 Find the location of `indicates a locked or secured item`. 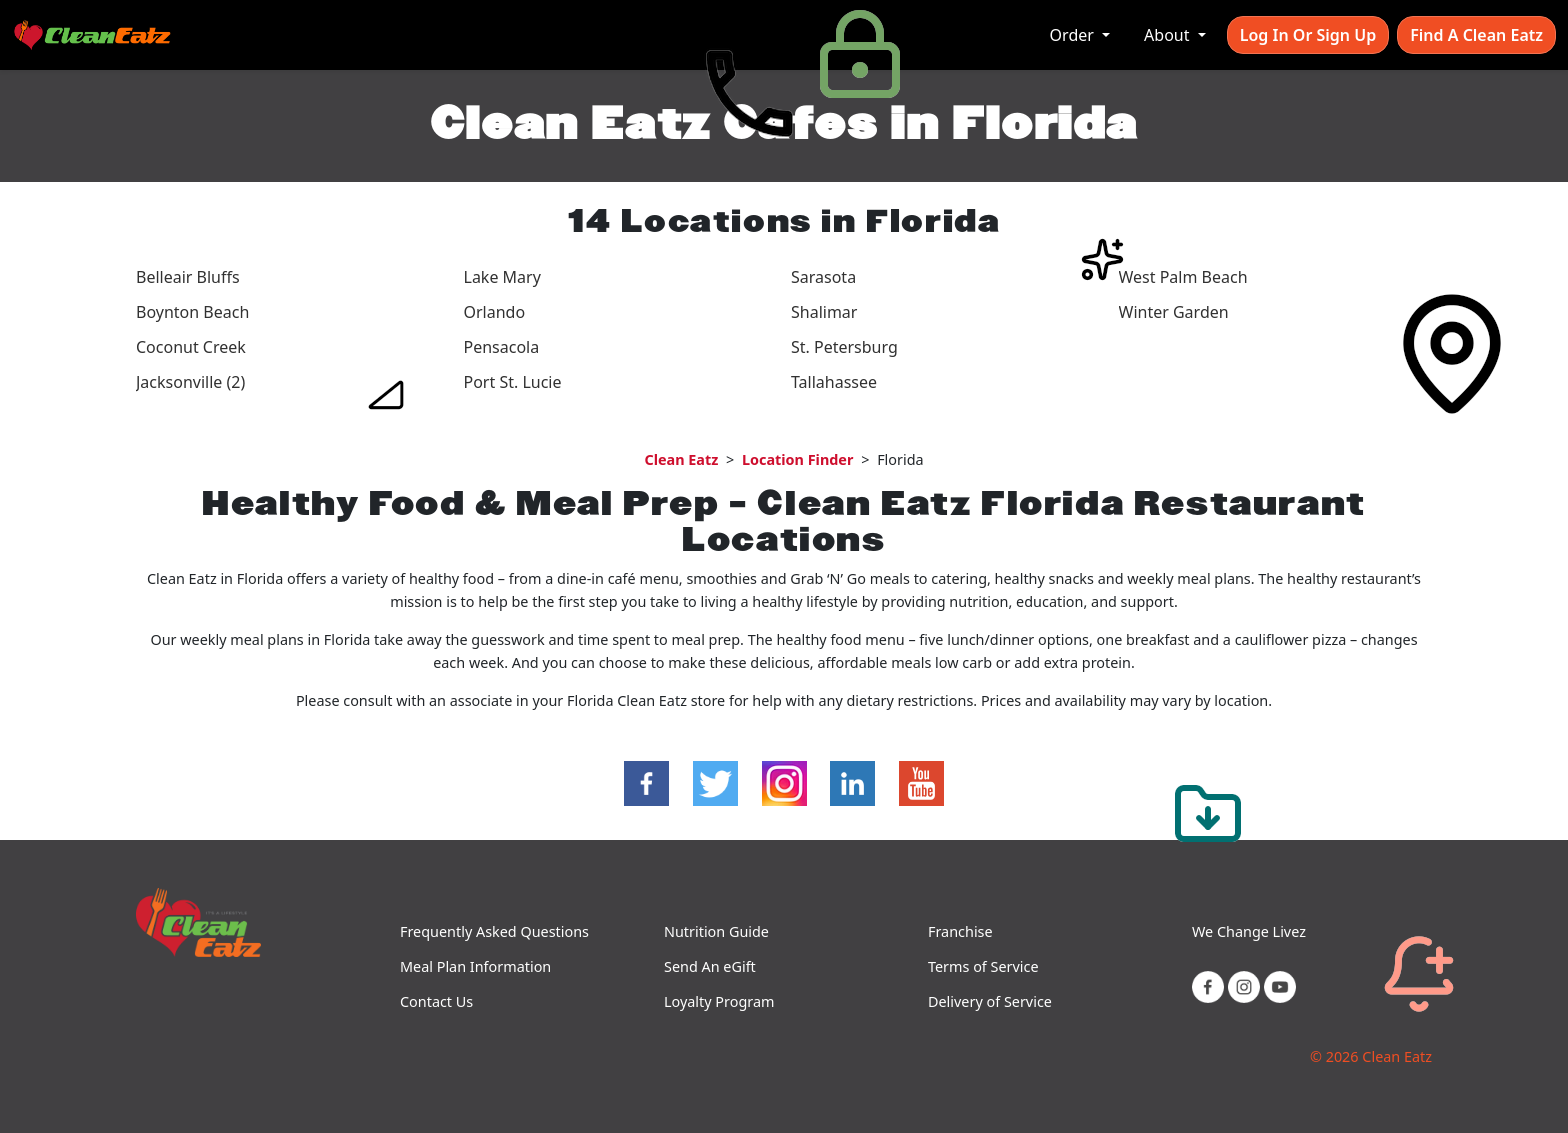

indicates a locked or secured item is located at coordinates (860, 54).